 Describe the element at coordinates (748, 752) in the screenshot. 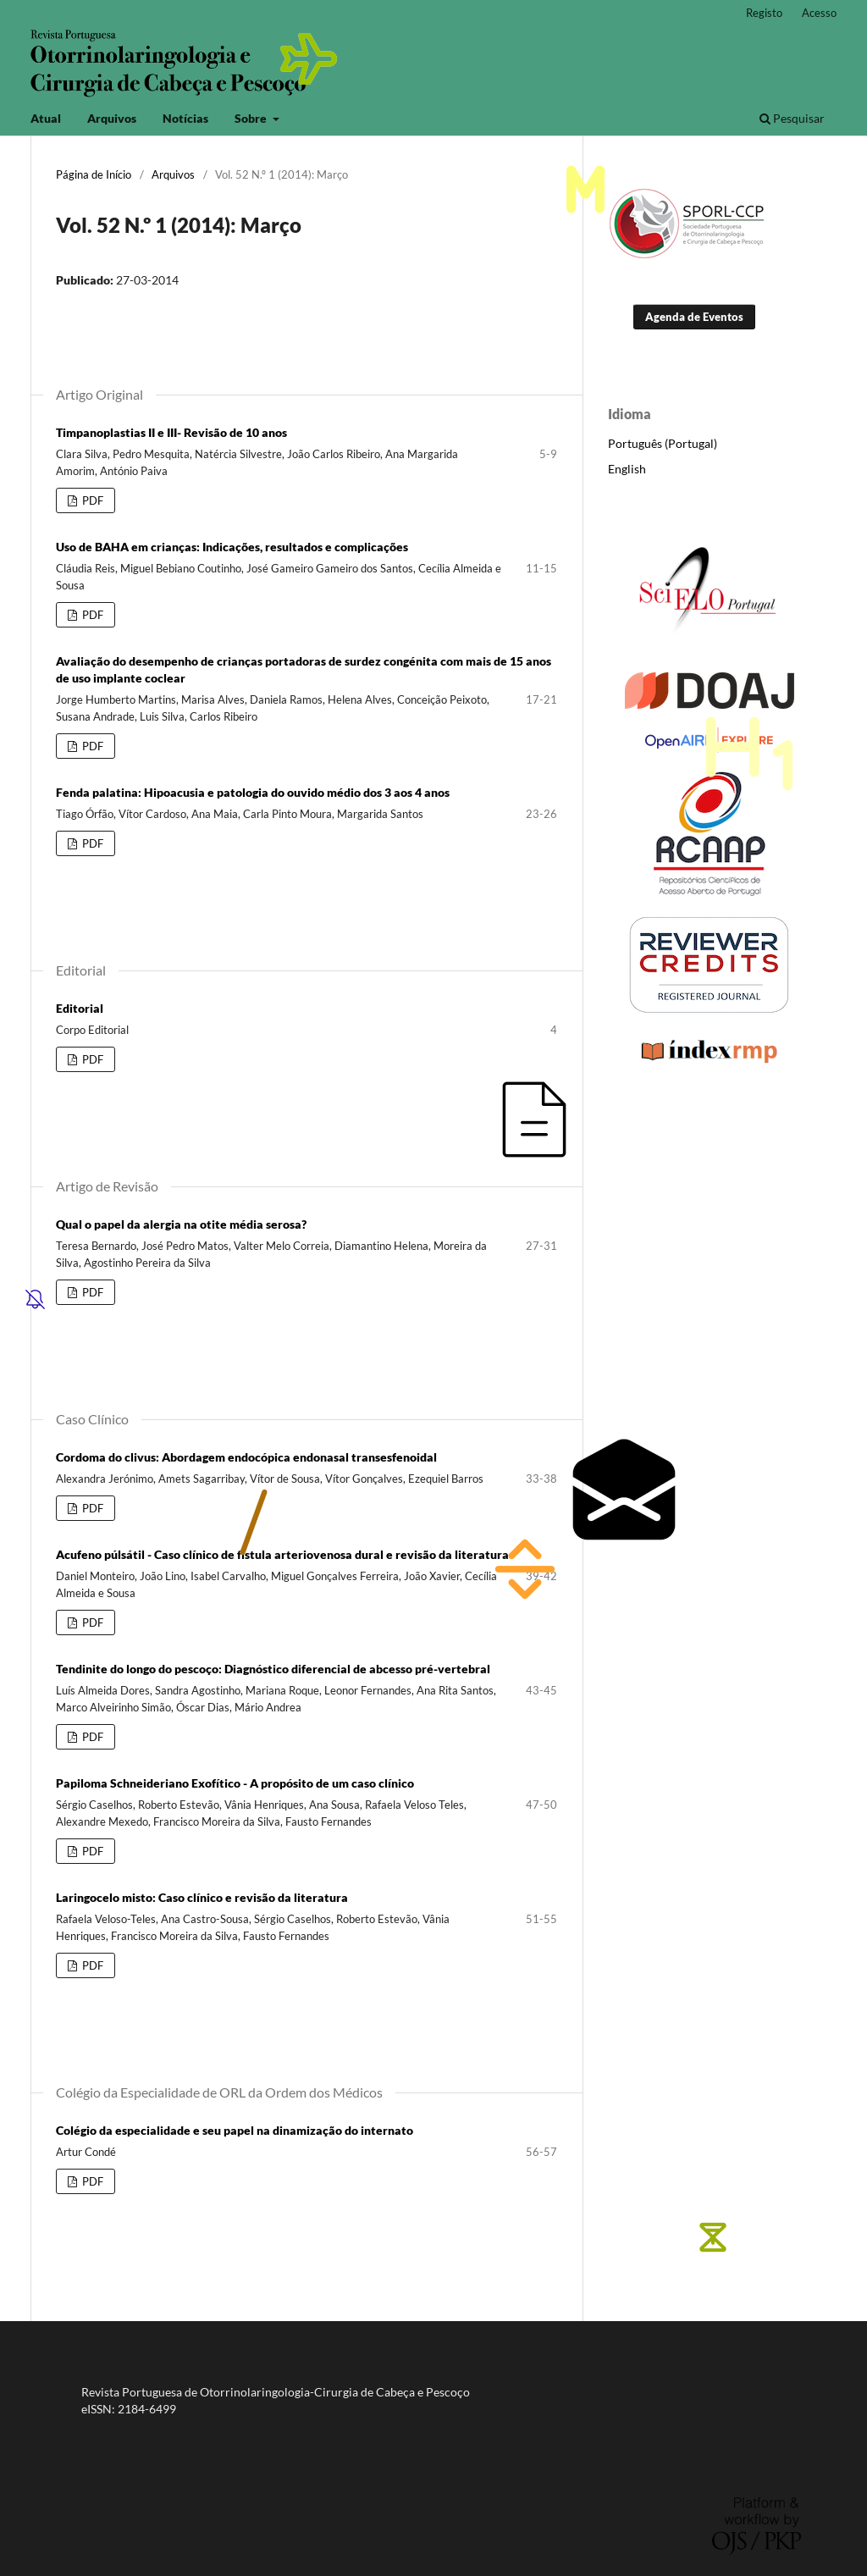

I see `format text as heading level 1` at that location.